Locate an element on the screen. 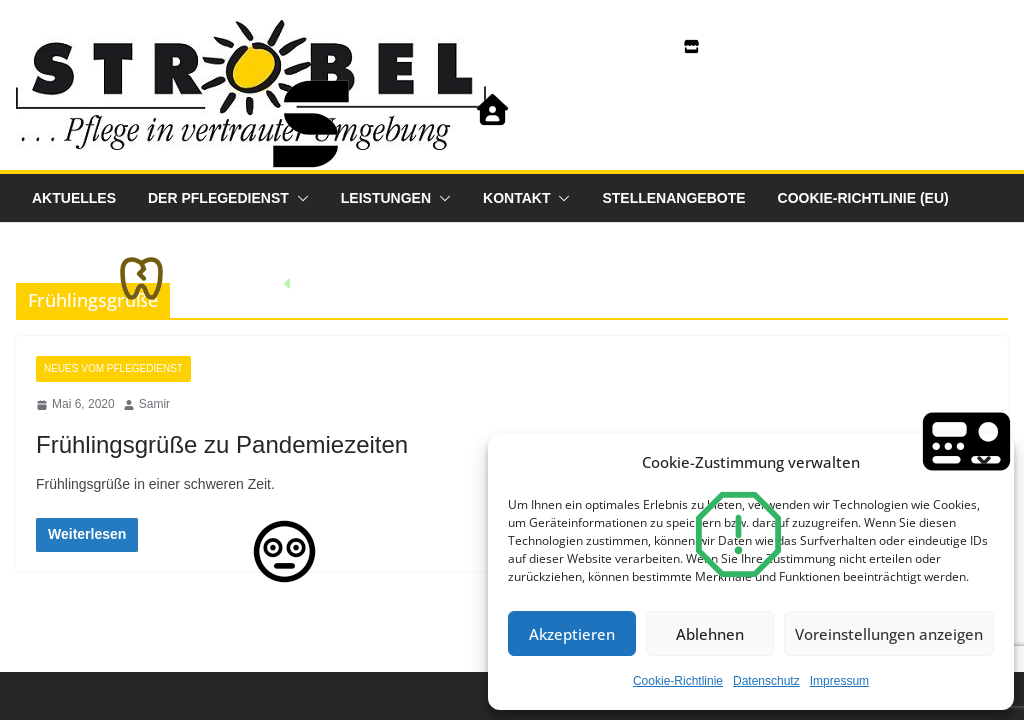 This screenshot has height=720, width=1024. go back to the previous screen is located at coordinates (287, 283).